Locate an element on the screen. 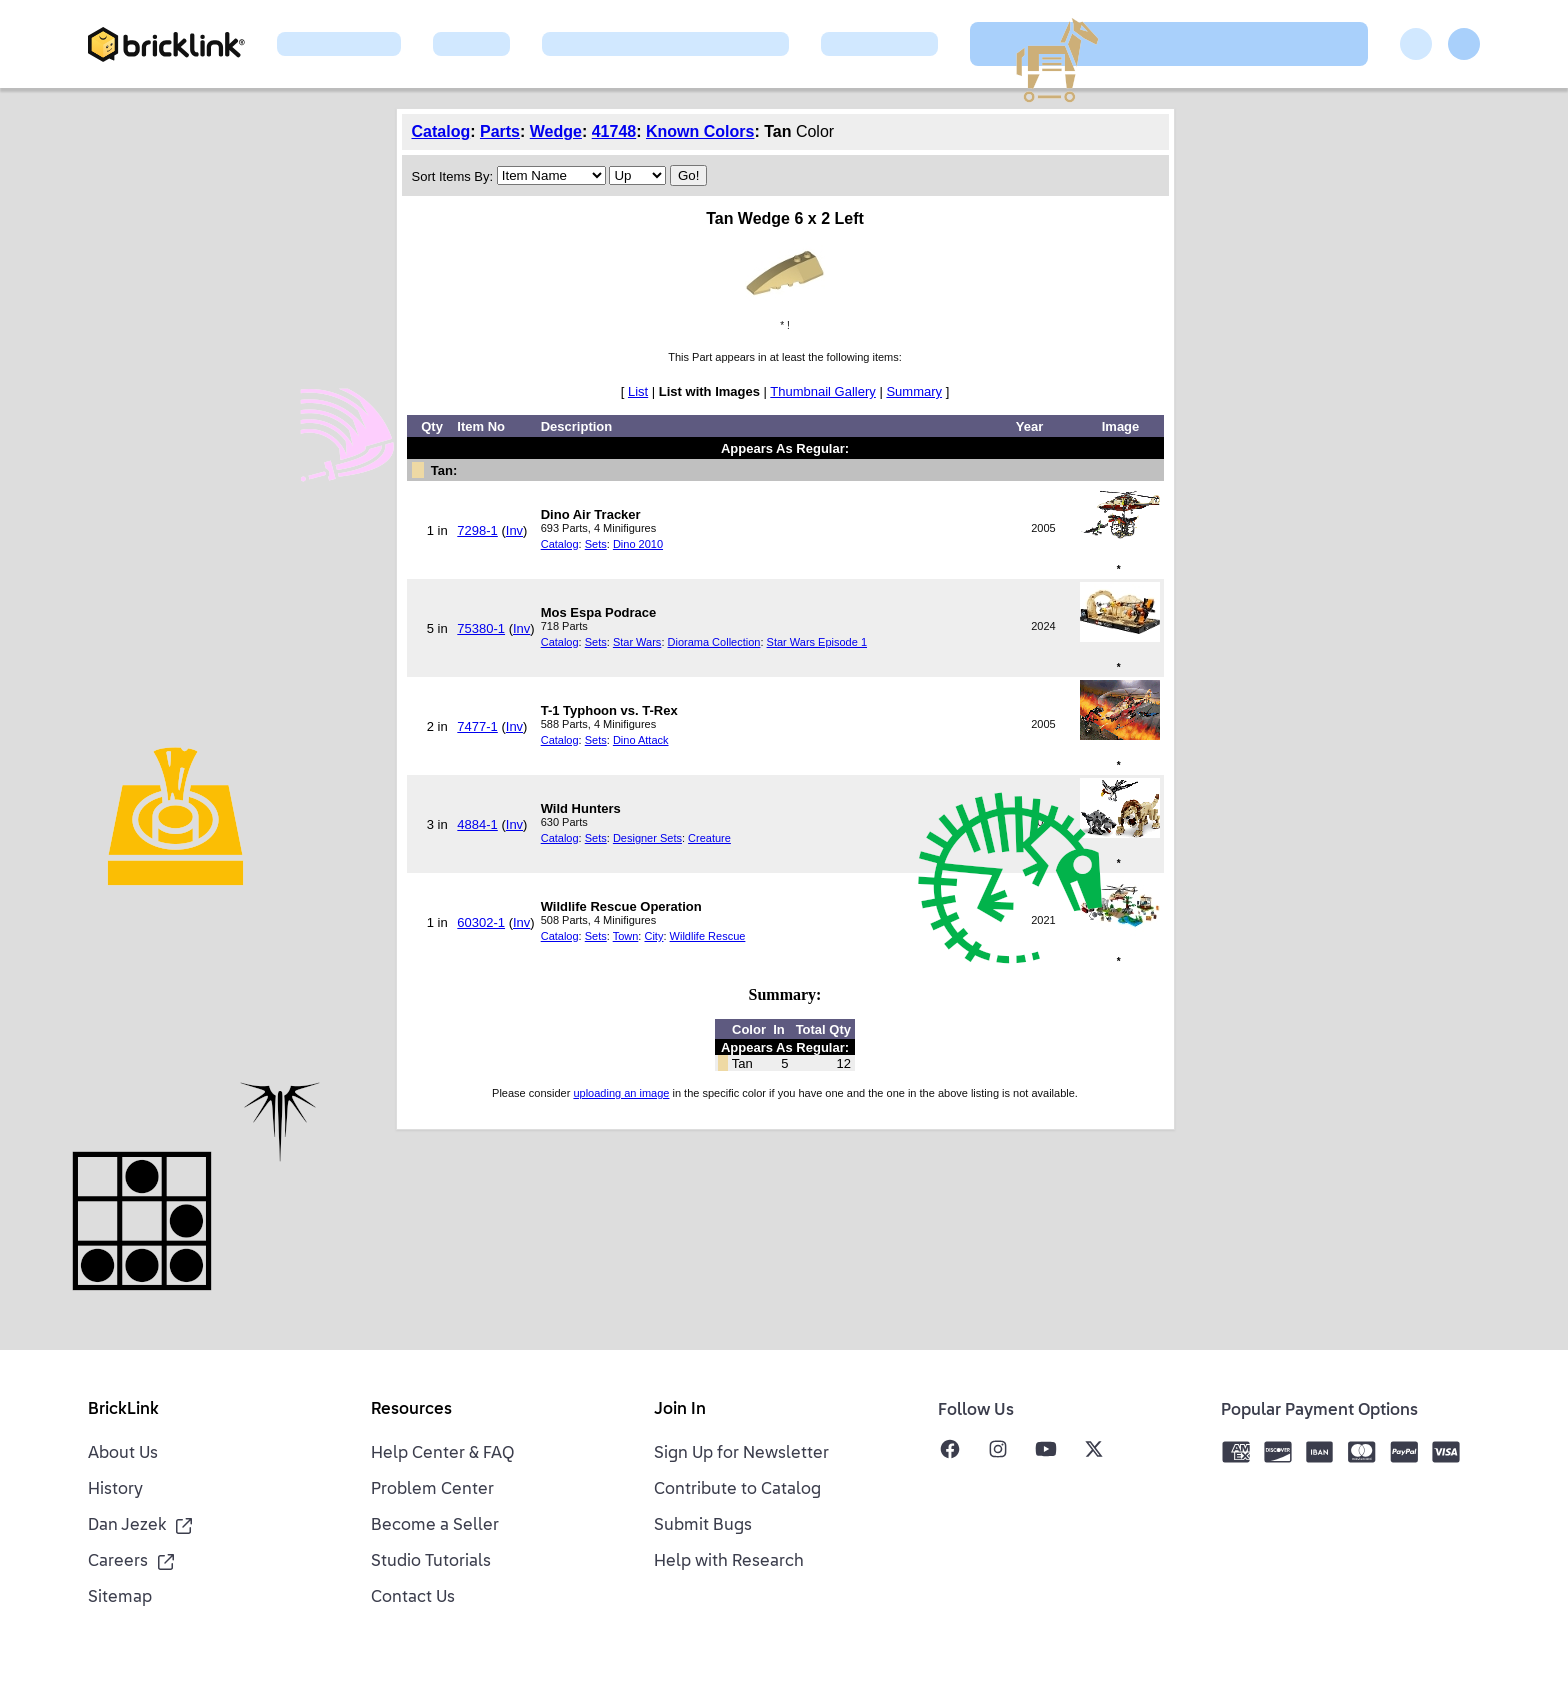  activate blade sweep attack is located at coordinates (347, 435).